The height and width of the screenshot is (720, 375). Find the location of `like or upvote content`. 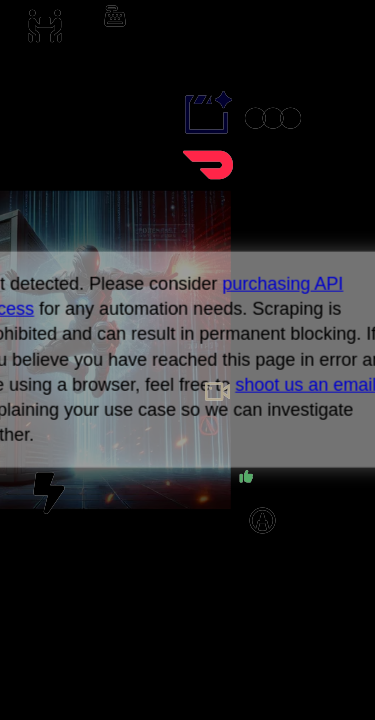

like or upvote content is located at coordinates (246, 476).